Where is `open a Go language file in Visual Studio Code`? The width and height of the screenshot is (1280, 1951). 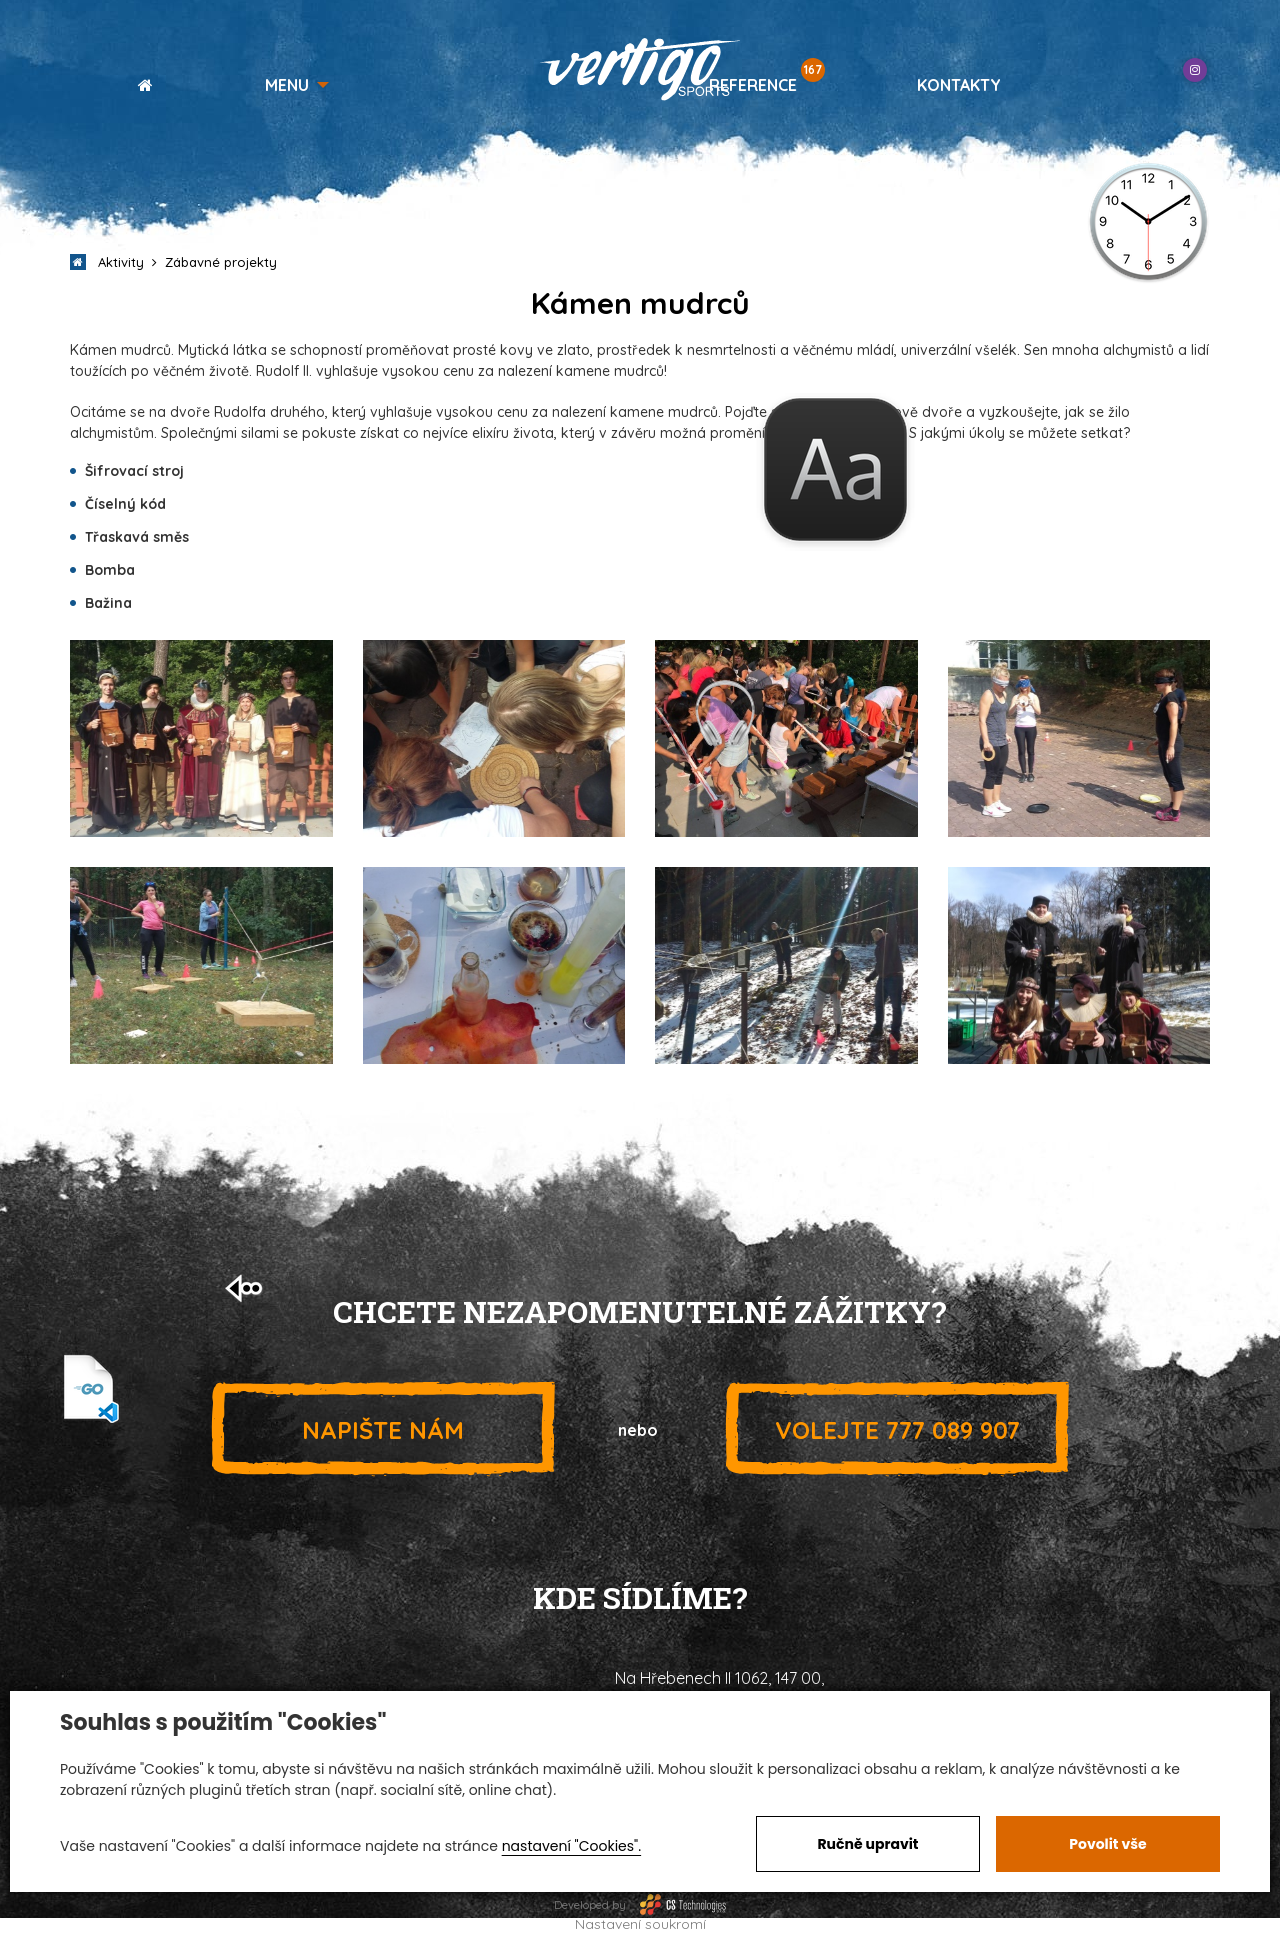
open a Go language file in Visual Studio Code is located at coordinates (88, 1388).